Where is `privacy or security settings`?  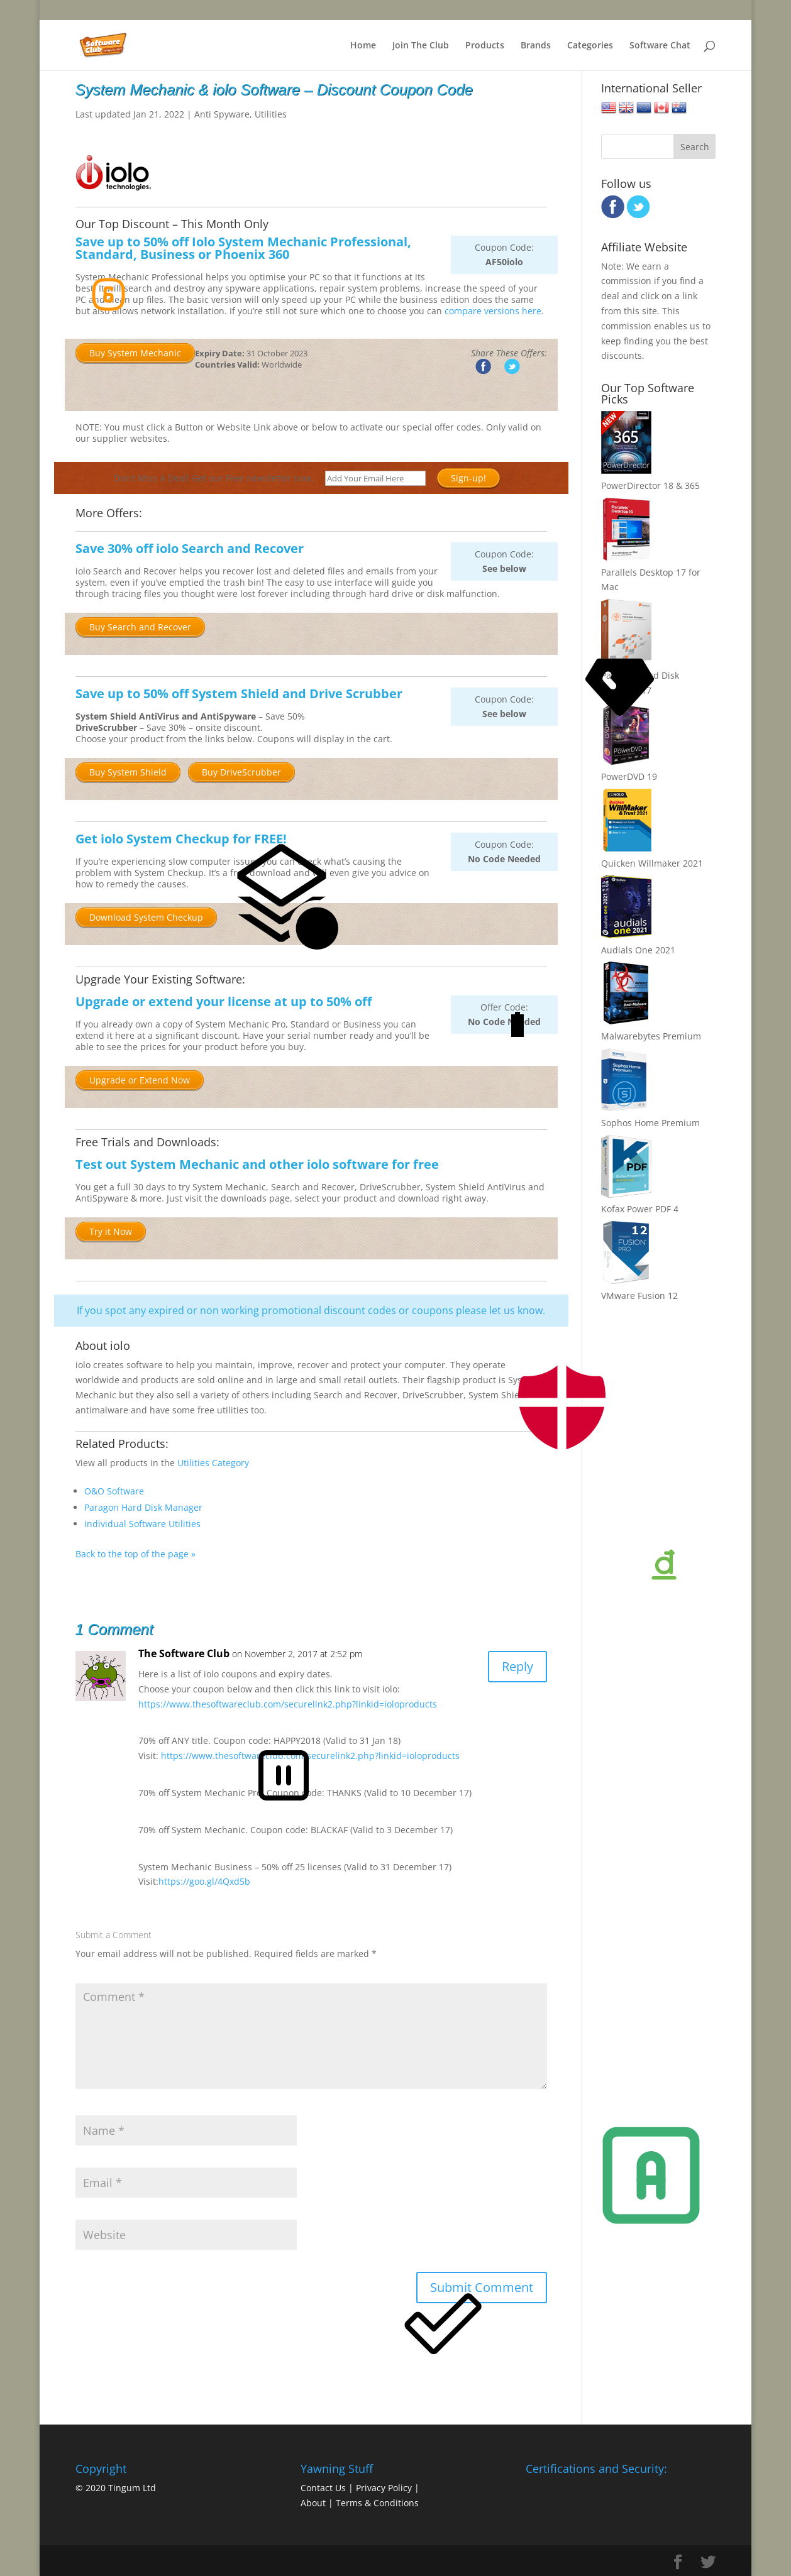
privacy or security settings is located at coordinates (561, 1406).